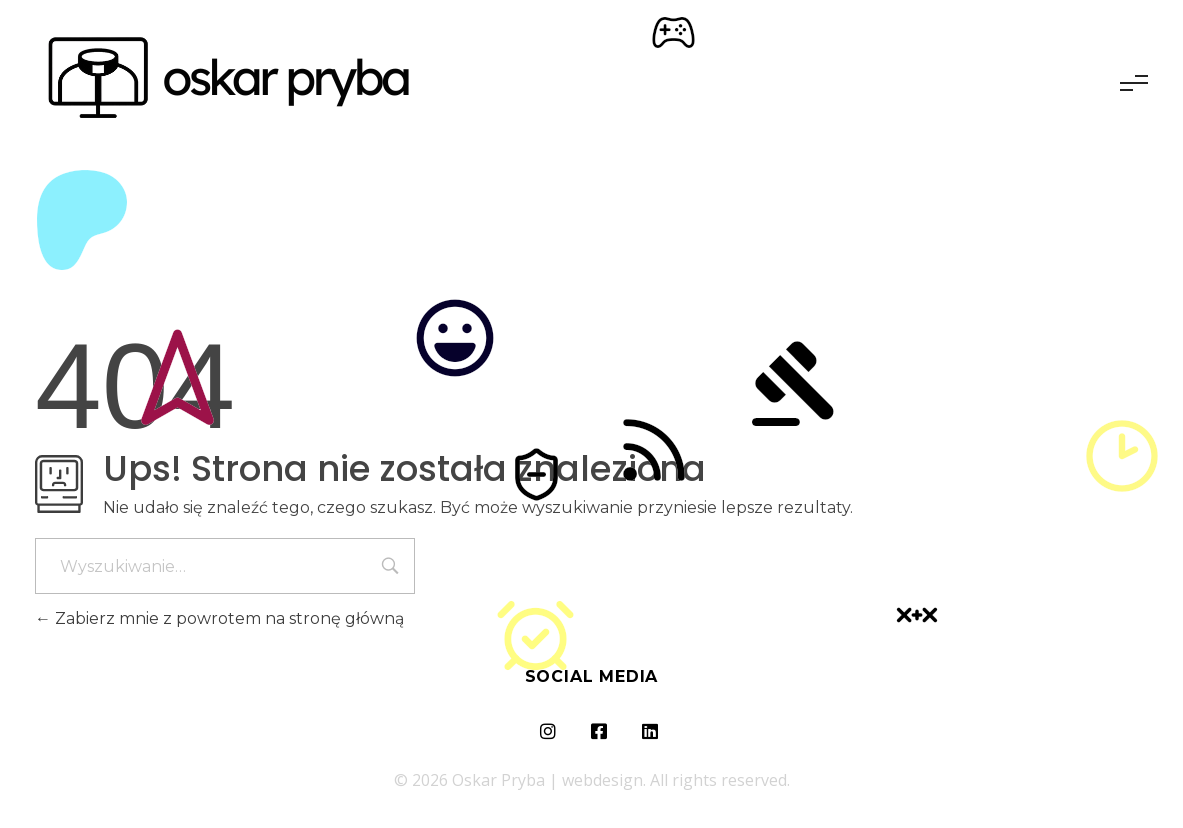 This screenshot has height=828, width=1183. What do you see at coordinates (535, 635) in the screenshot?
I see `alarm set successfully` at bounding box center [535, 635].